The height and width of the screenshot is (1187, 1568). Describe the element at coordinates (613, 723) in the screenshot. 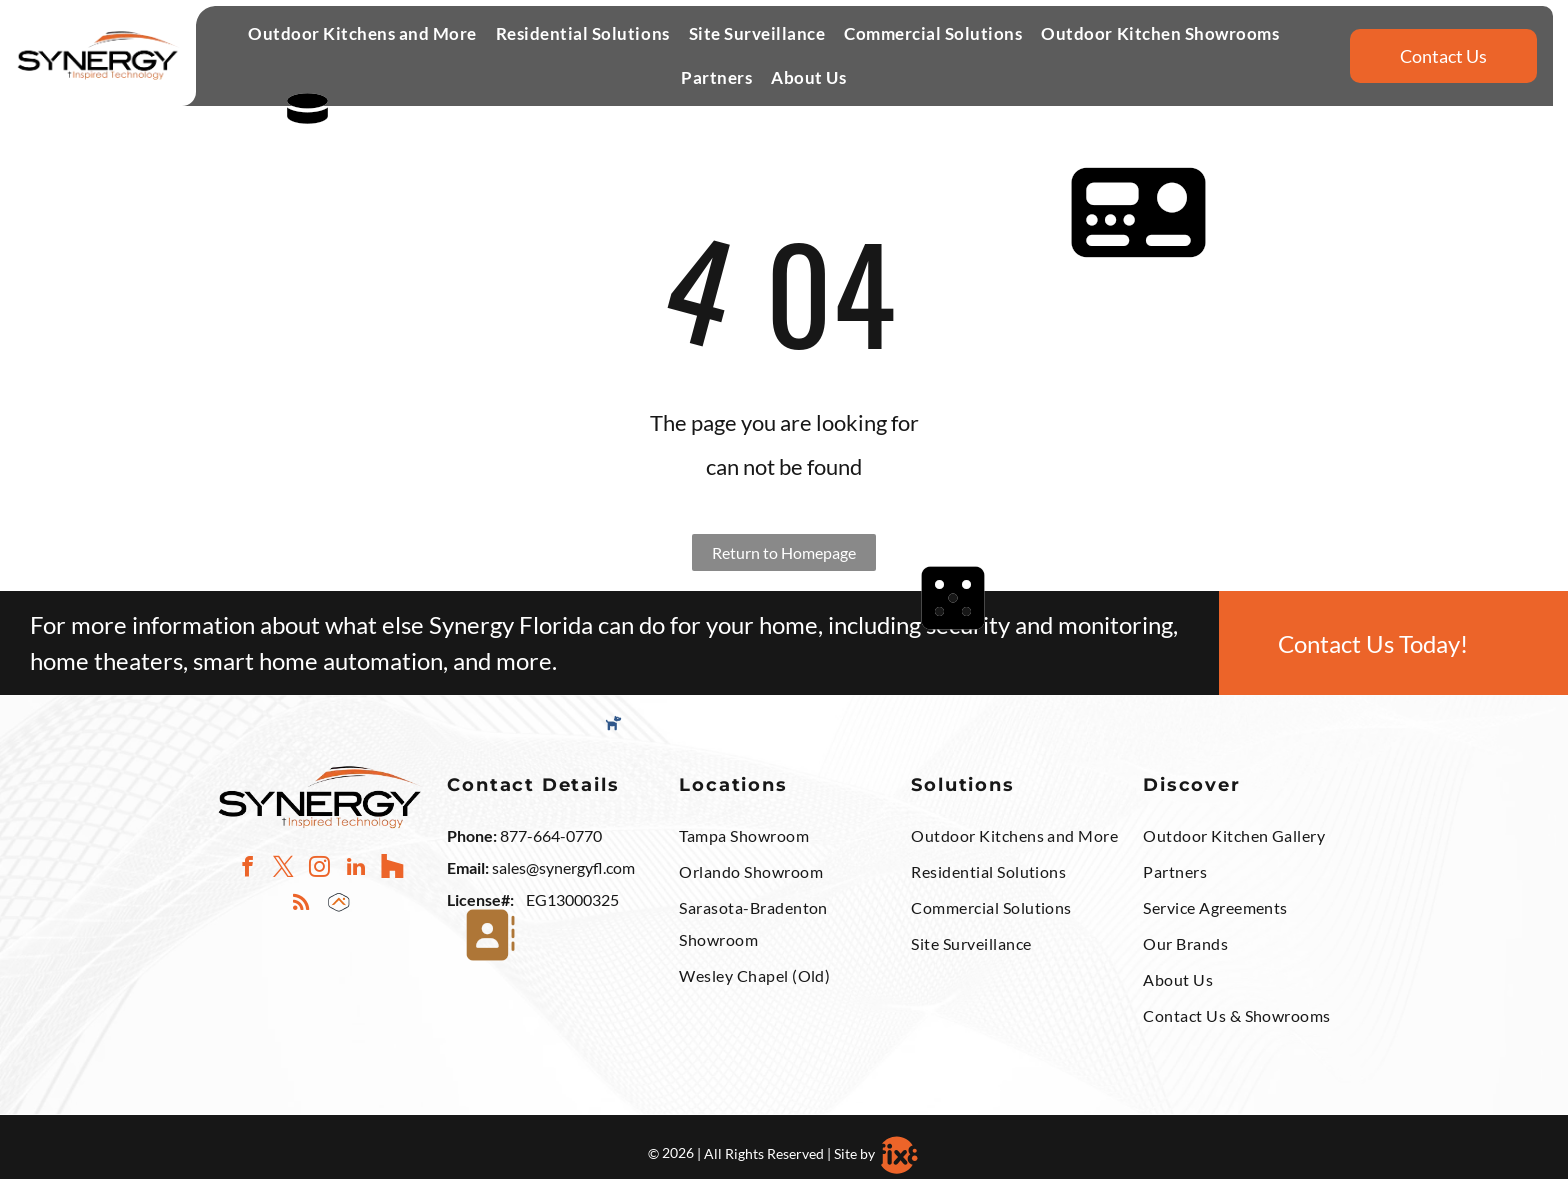

I see `view pet-related services or features` at that location.